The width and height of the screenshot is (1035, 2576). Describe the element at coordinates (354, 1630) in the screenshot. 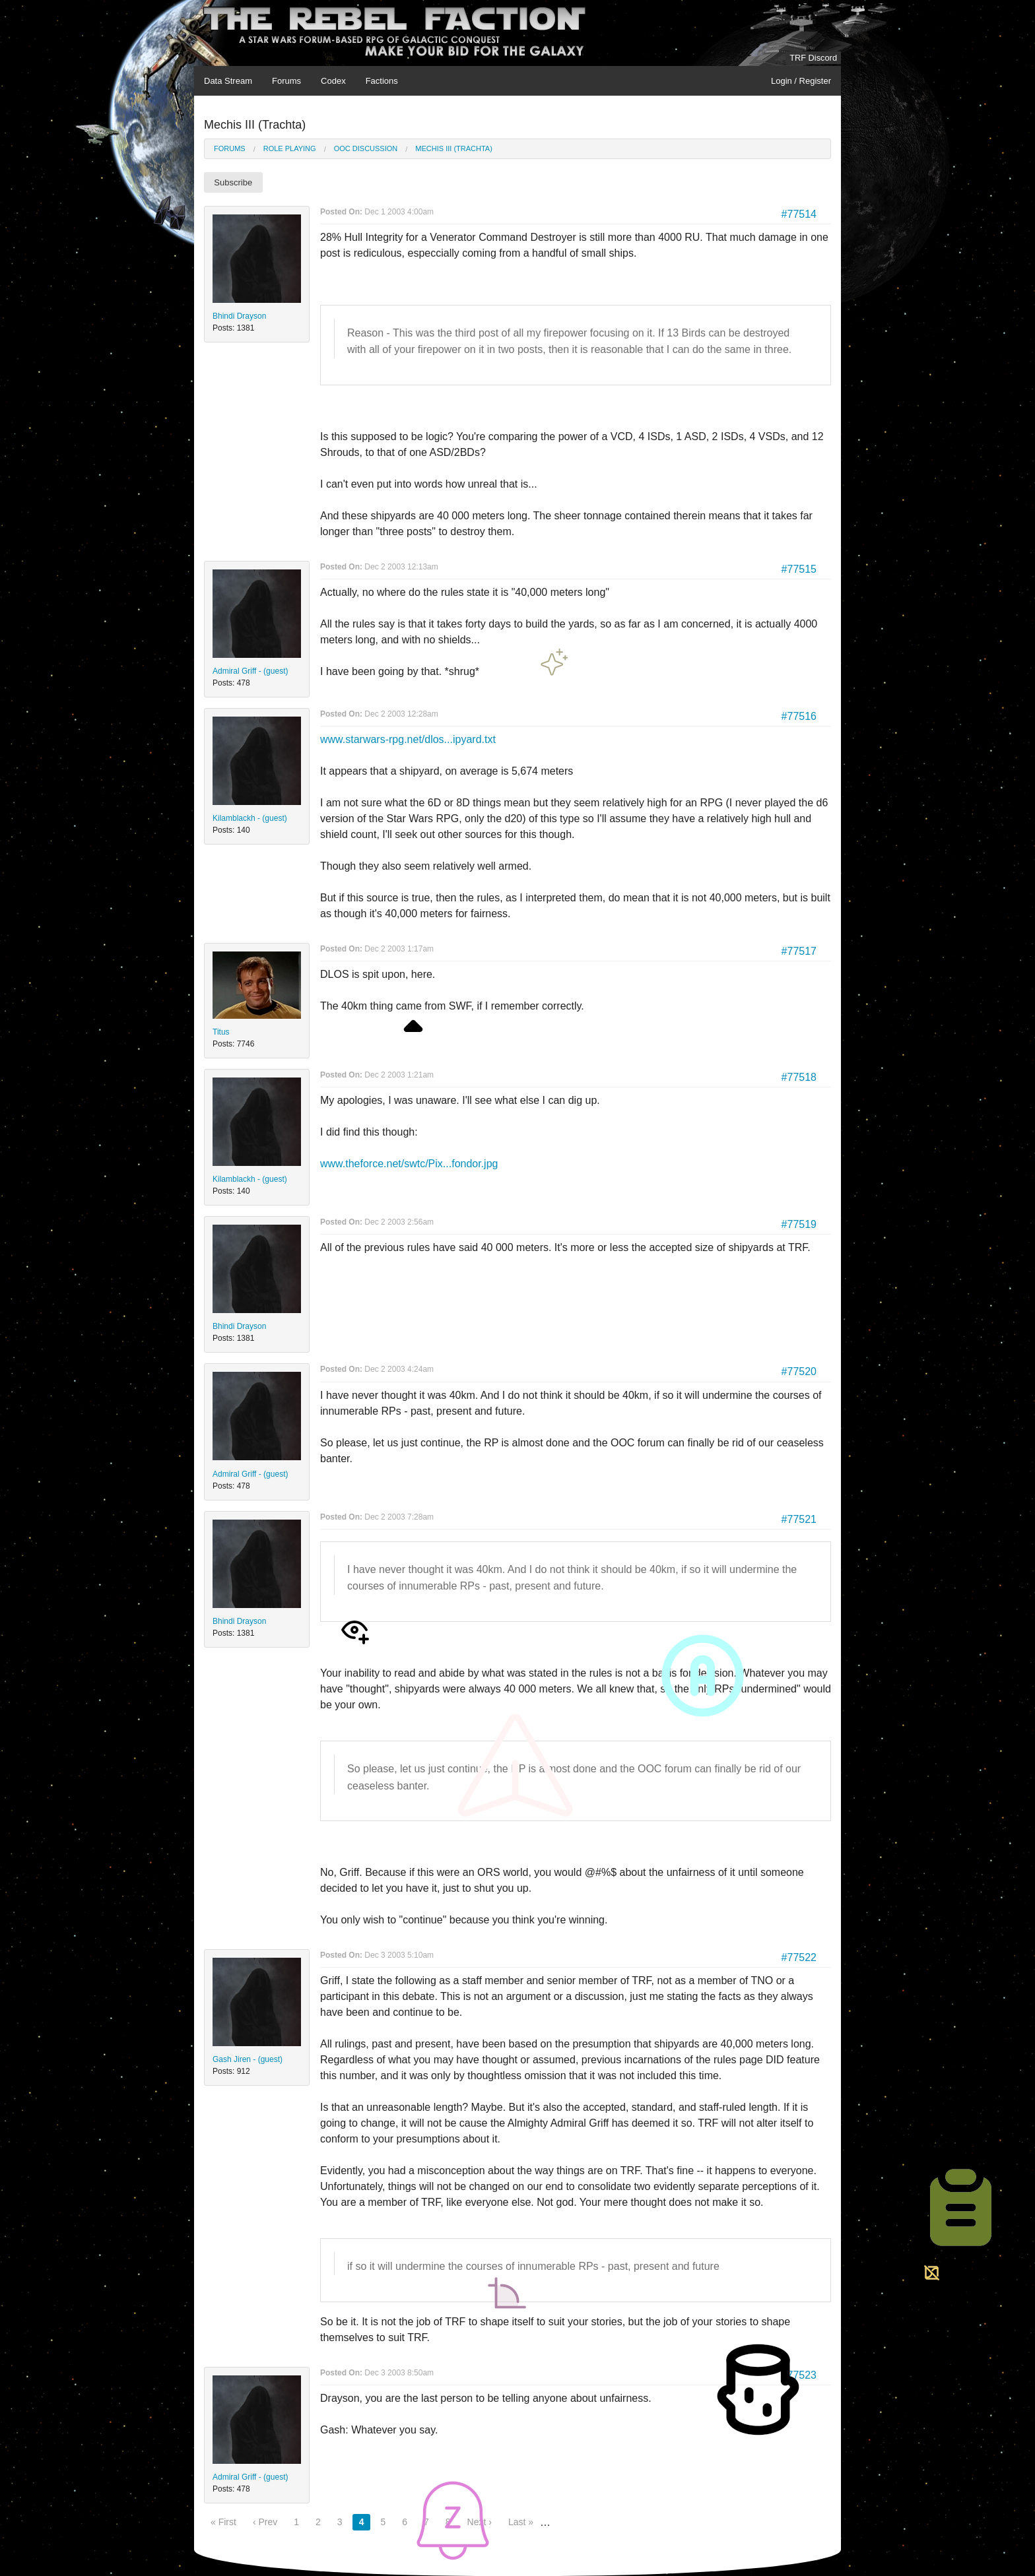

I see `add to watchlist` at that location.